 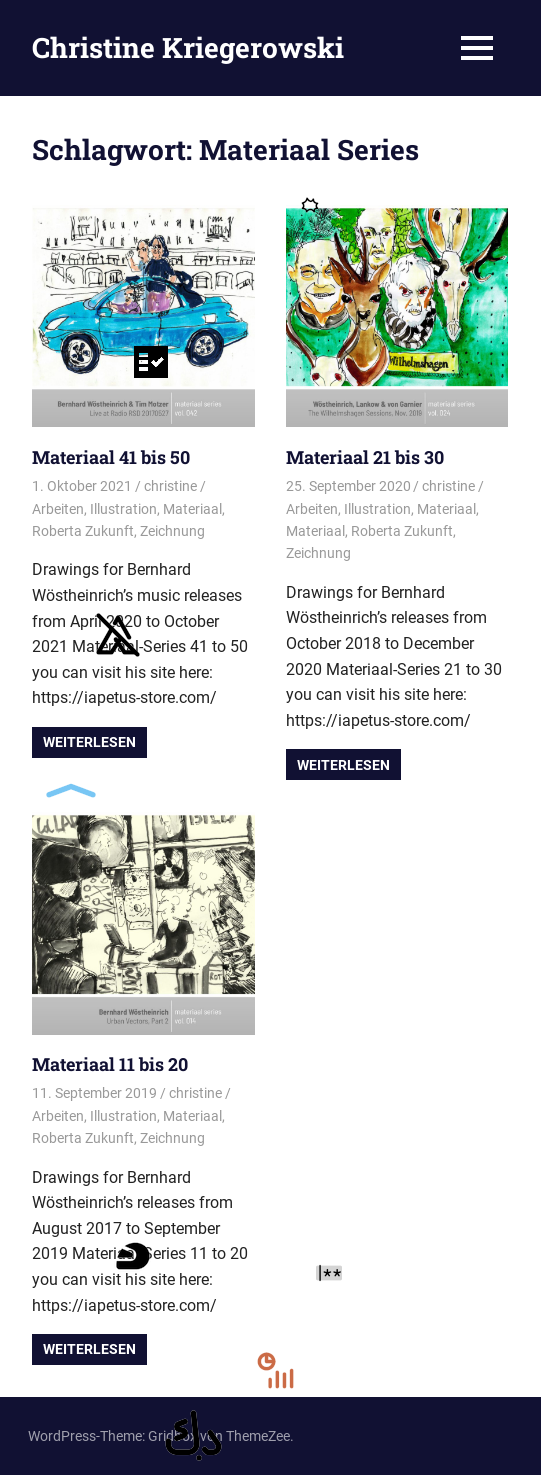 What do you see at coordinates (275, 1370) in the screenshot?
I see `view data visualization or infographic` at bounding box center [275, 1370].